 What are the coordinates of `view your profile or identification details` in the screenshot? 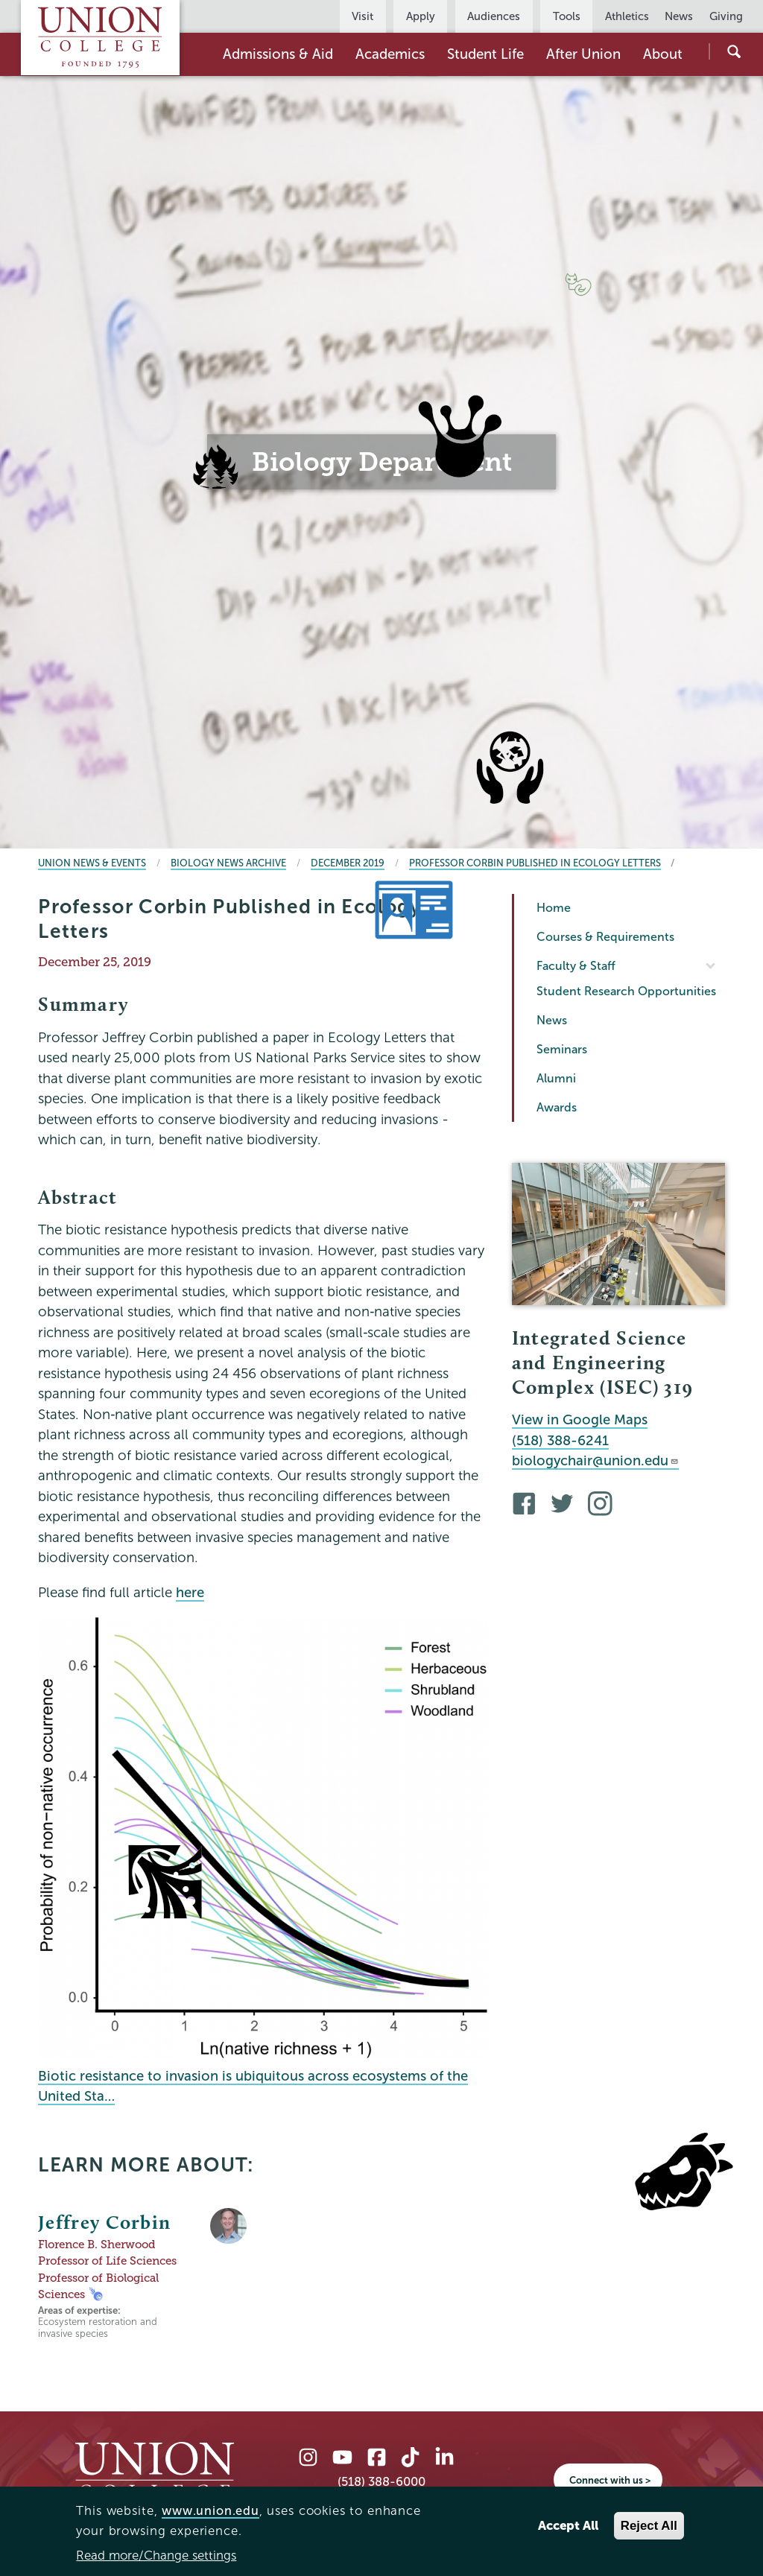 It's located at (414, 908).